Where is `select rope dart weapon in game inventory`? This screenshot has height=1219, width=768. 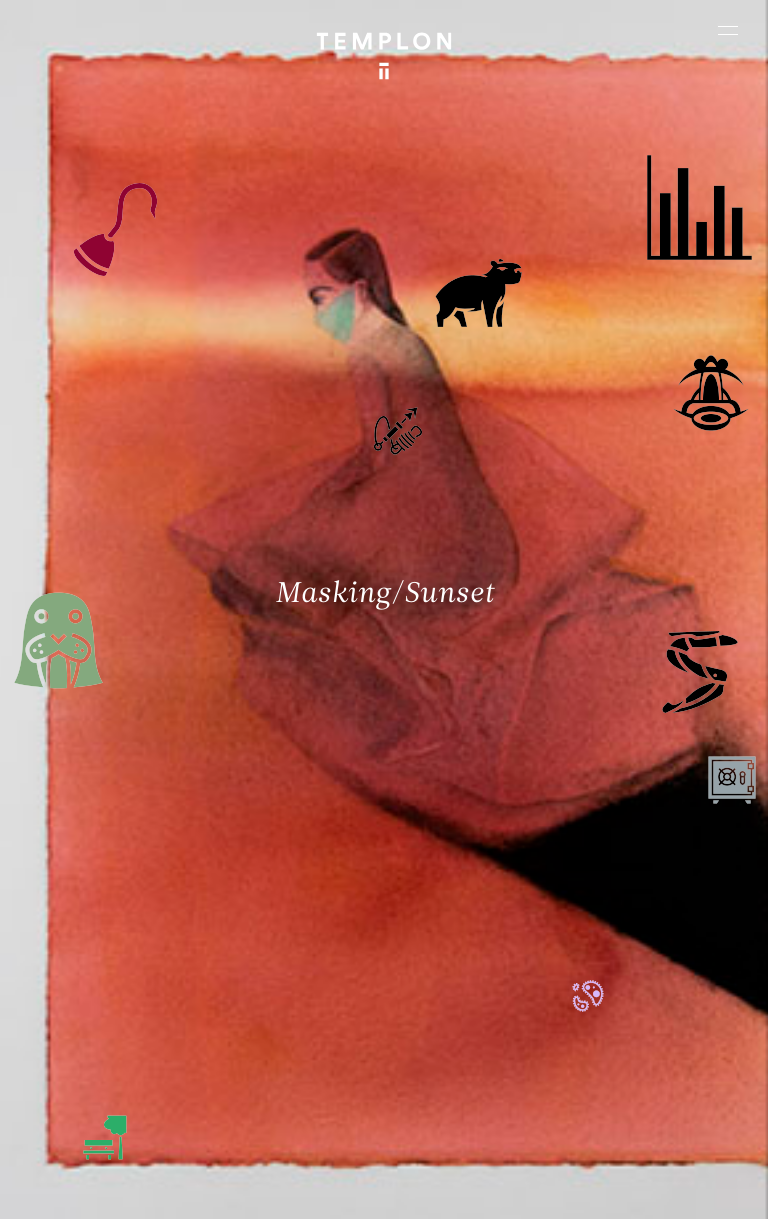 select rope dart weapon in game inventory is located at coordinates (398, 431).